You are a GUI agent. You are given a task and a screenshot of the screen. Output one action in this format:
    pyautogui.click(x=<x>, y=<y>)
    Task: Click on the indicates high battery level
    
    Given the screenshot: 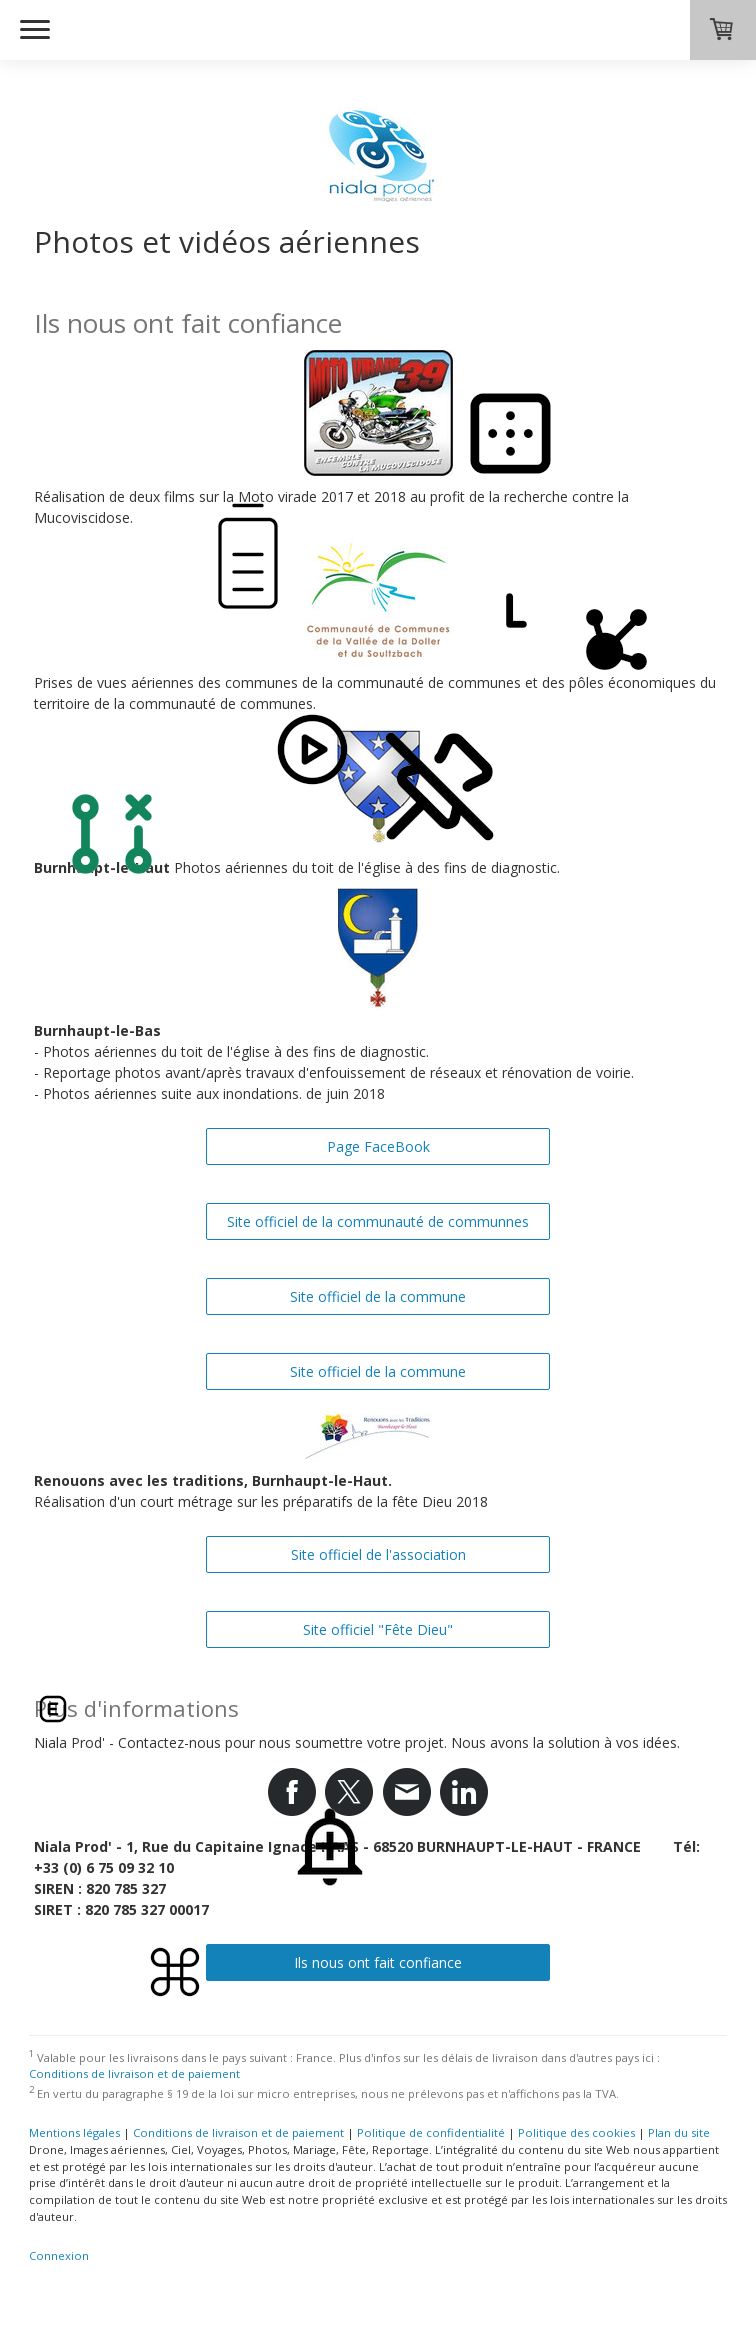 What is the action you would take?
    pyautogui.click(x=248, y=558)
    